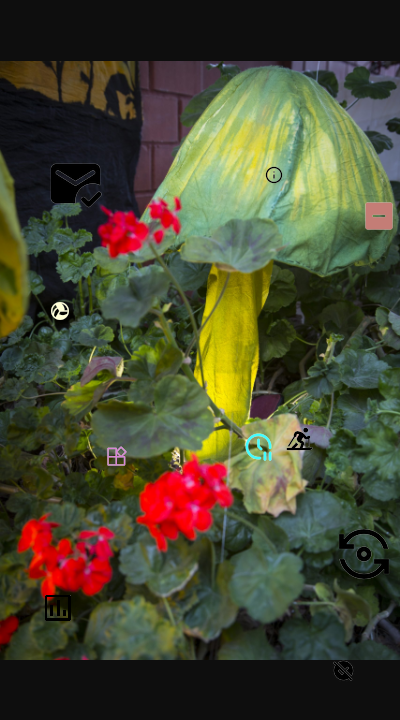 The image size is (400, 720). What do you see at coordinates (58, 608) in the screenshot?
I see `view poll results` at bounding box center [58, 608].